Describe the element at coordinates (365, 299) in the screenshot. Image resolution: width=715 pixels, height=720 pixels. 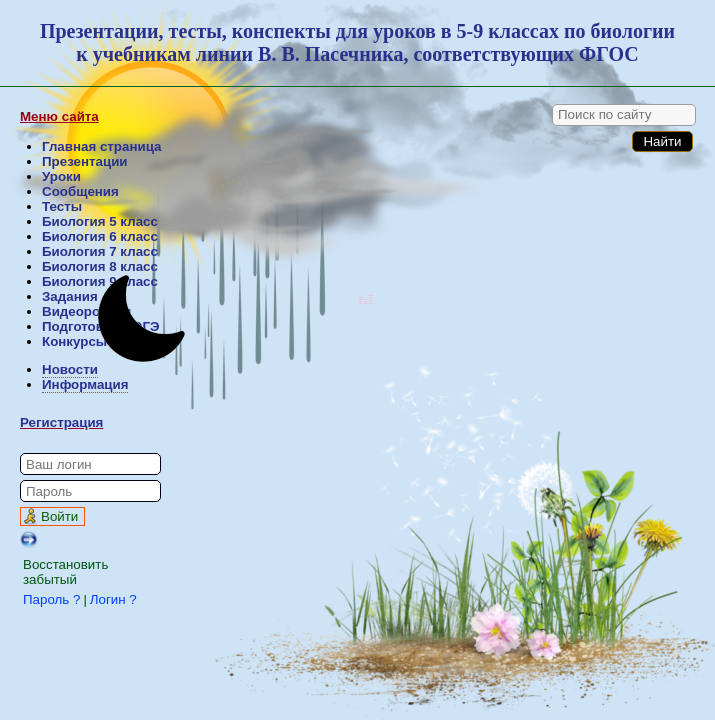
I see `adjust audio equalizer settings` at that location.